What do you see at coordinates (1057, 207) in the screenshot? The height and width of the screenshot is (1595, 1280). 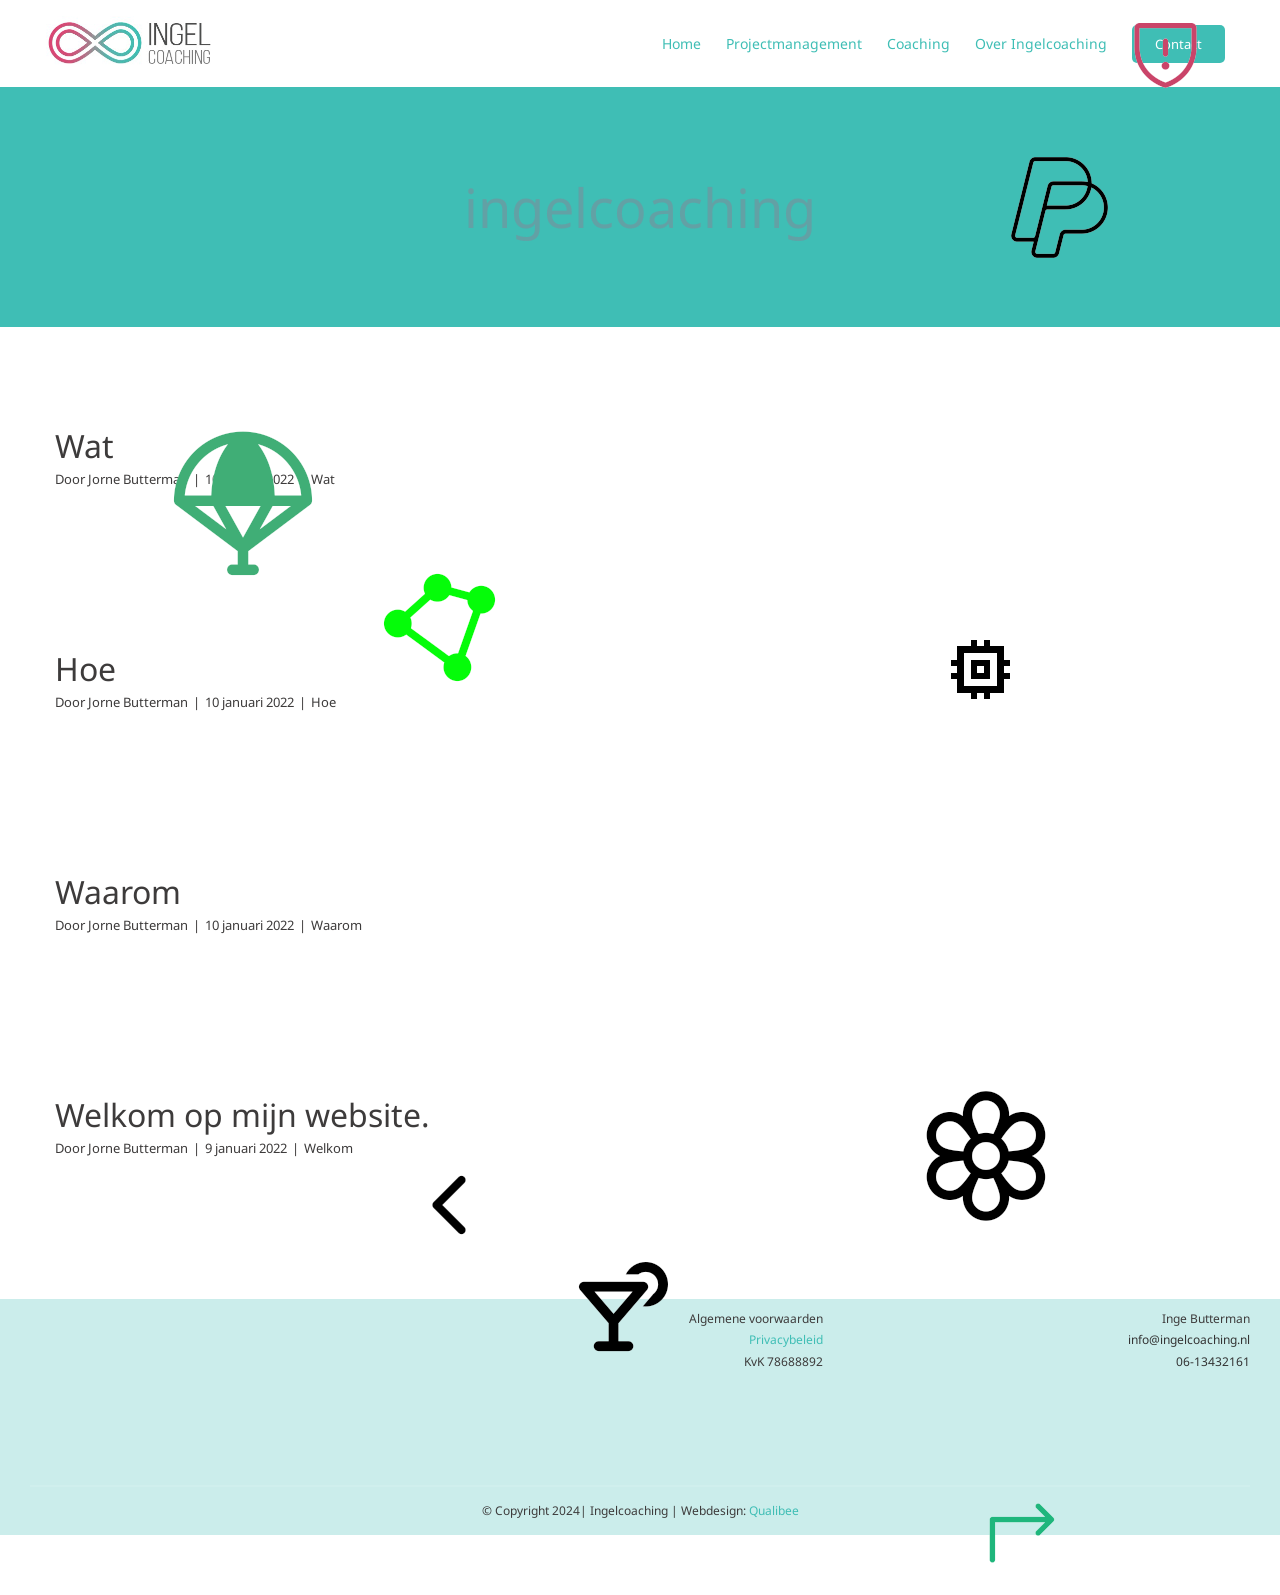 I see `pay with paypal` at bounding box center [1057, 207].